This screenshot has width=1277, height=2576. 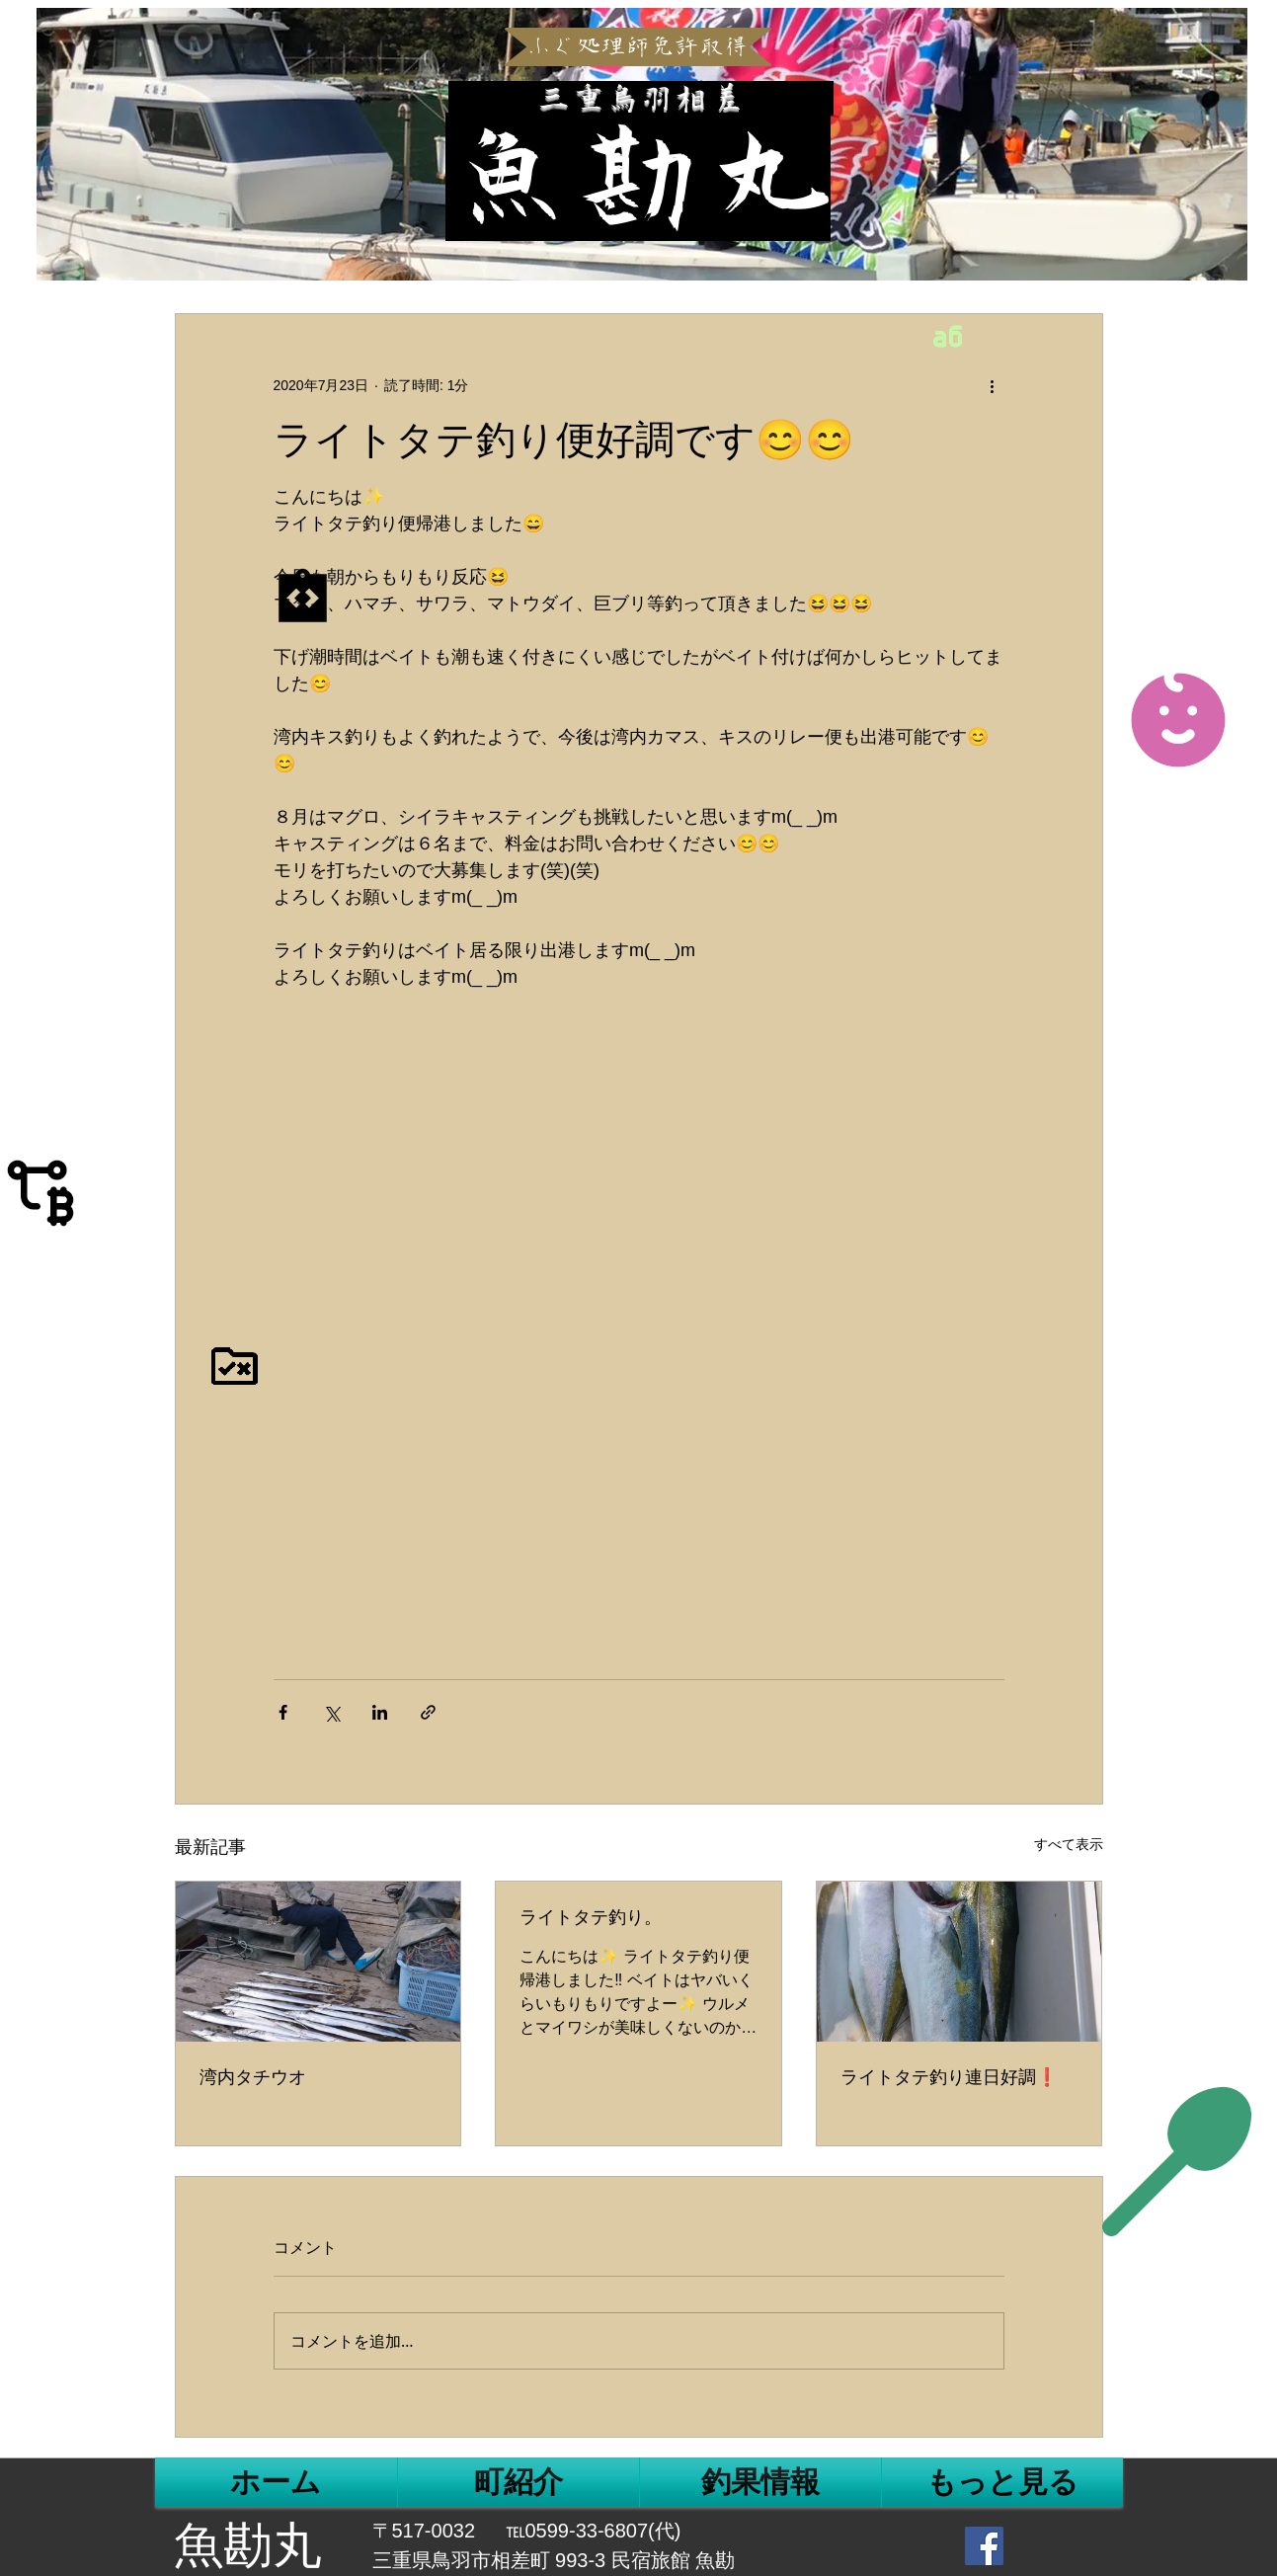 What do you see at coordinates (1176, 2161) in the screenshot?
I see `access food or dining options` at bounding box center [1176, 2161].